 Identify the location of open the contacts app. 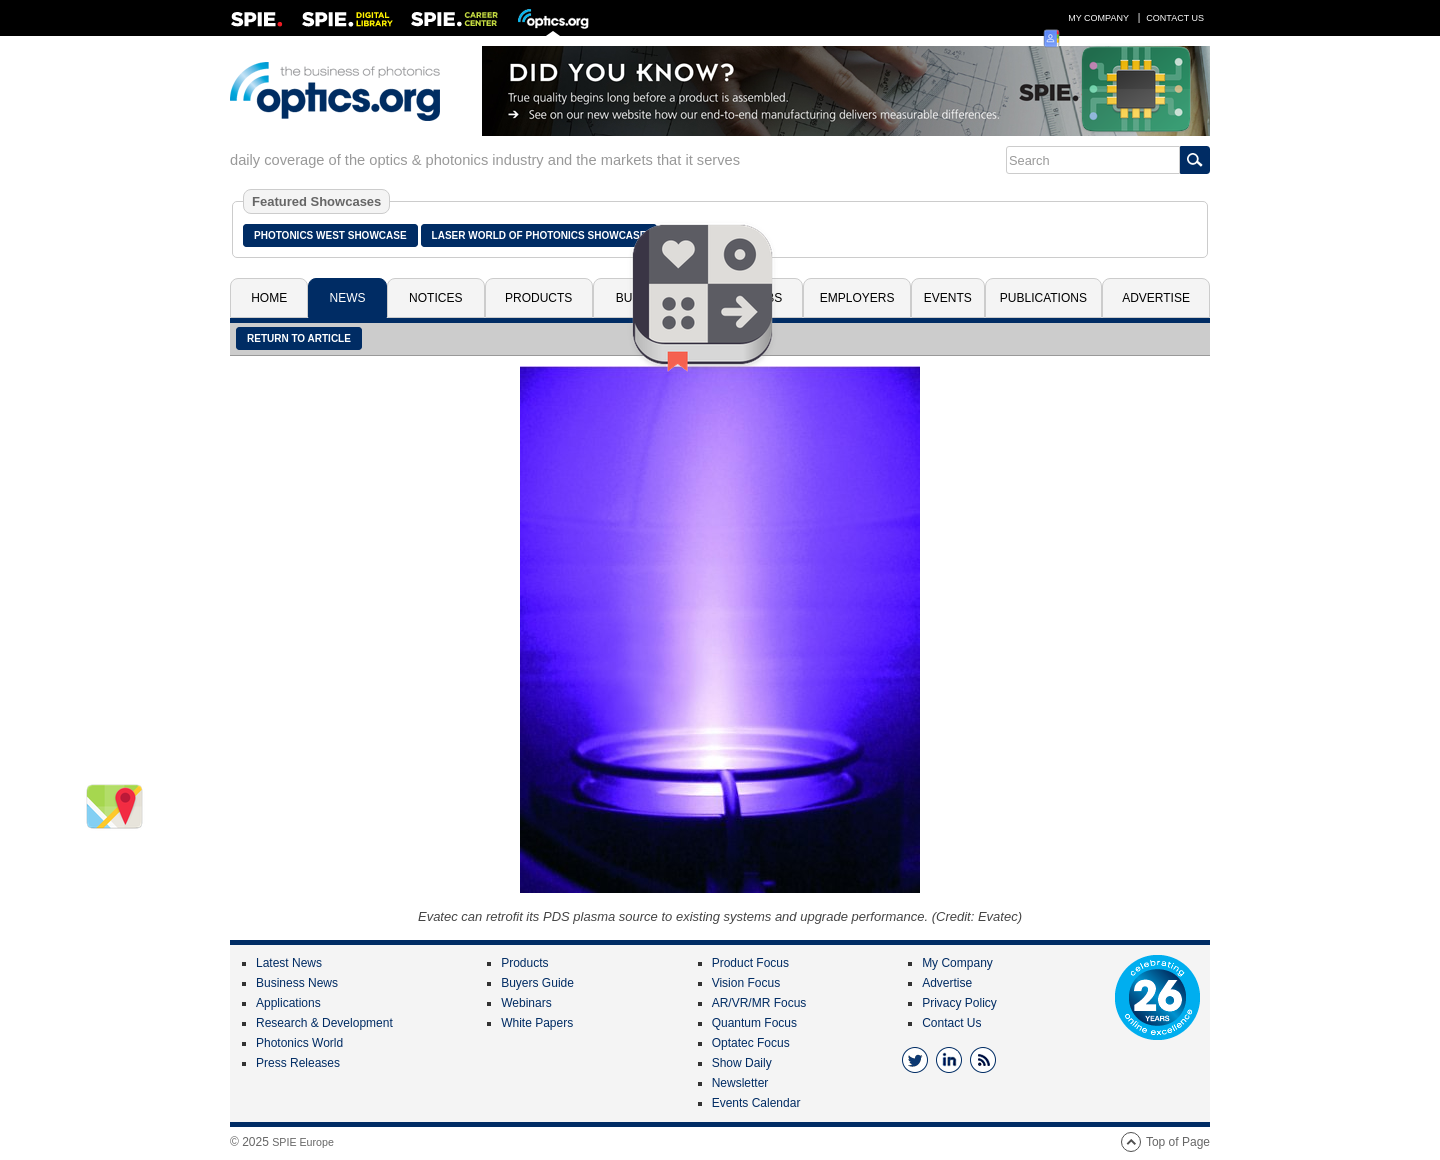
(1051, 38).